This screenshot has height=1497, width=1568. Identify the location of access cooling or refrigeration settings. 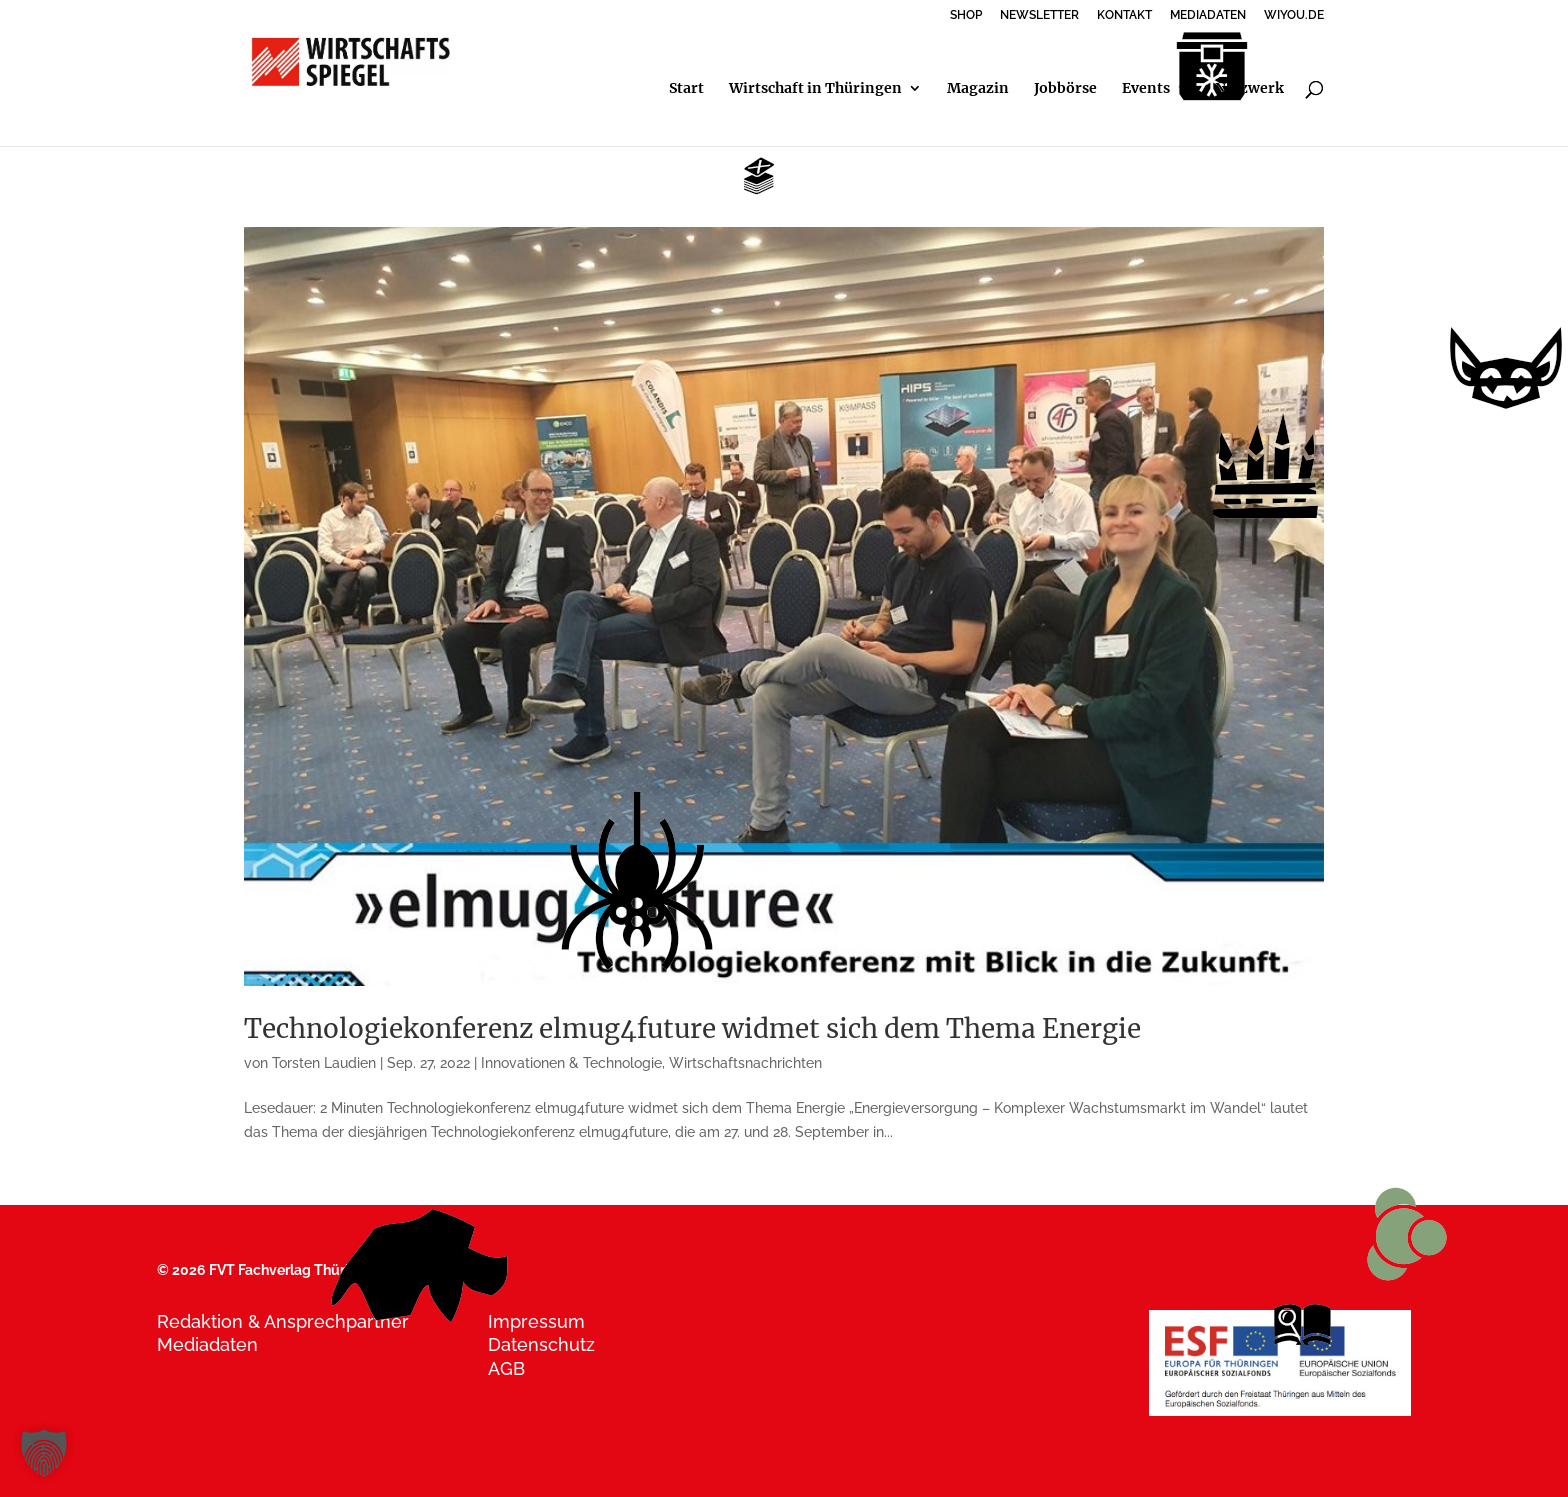
(1212, 65).